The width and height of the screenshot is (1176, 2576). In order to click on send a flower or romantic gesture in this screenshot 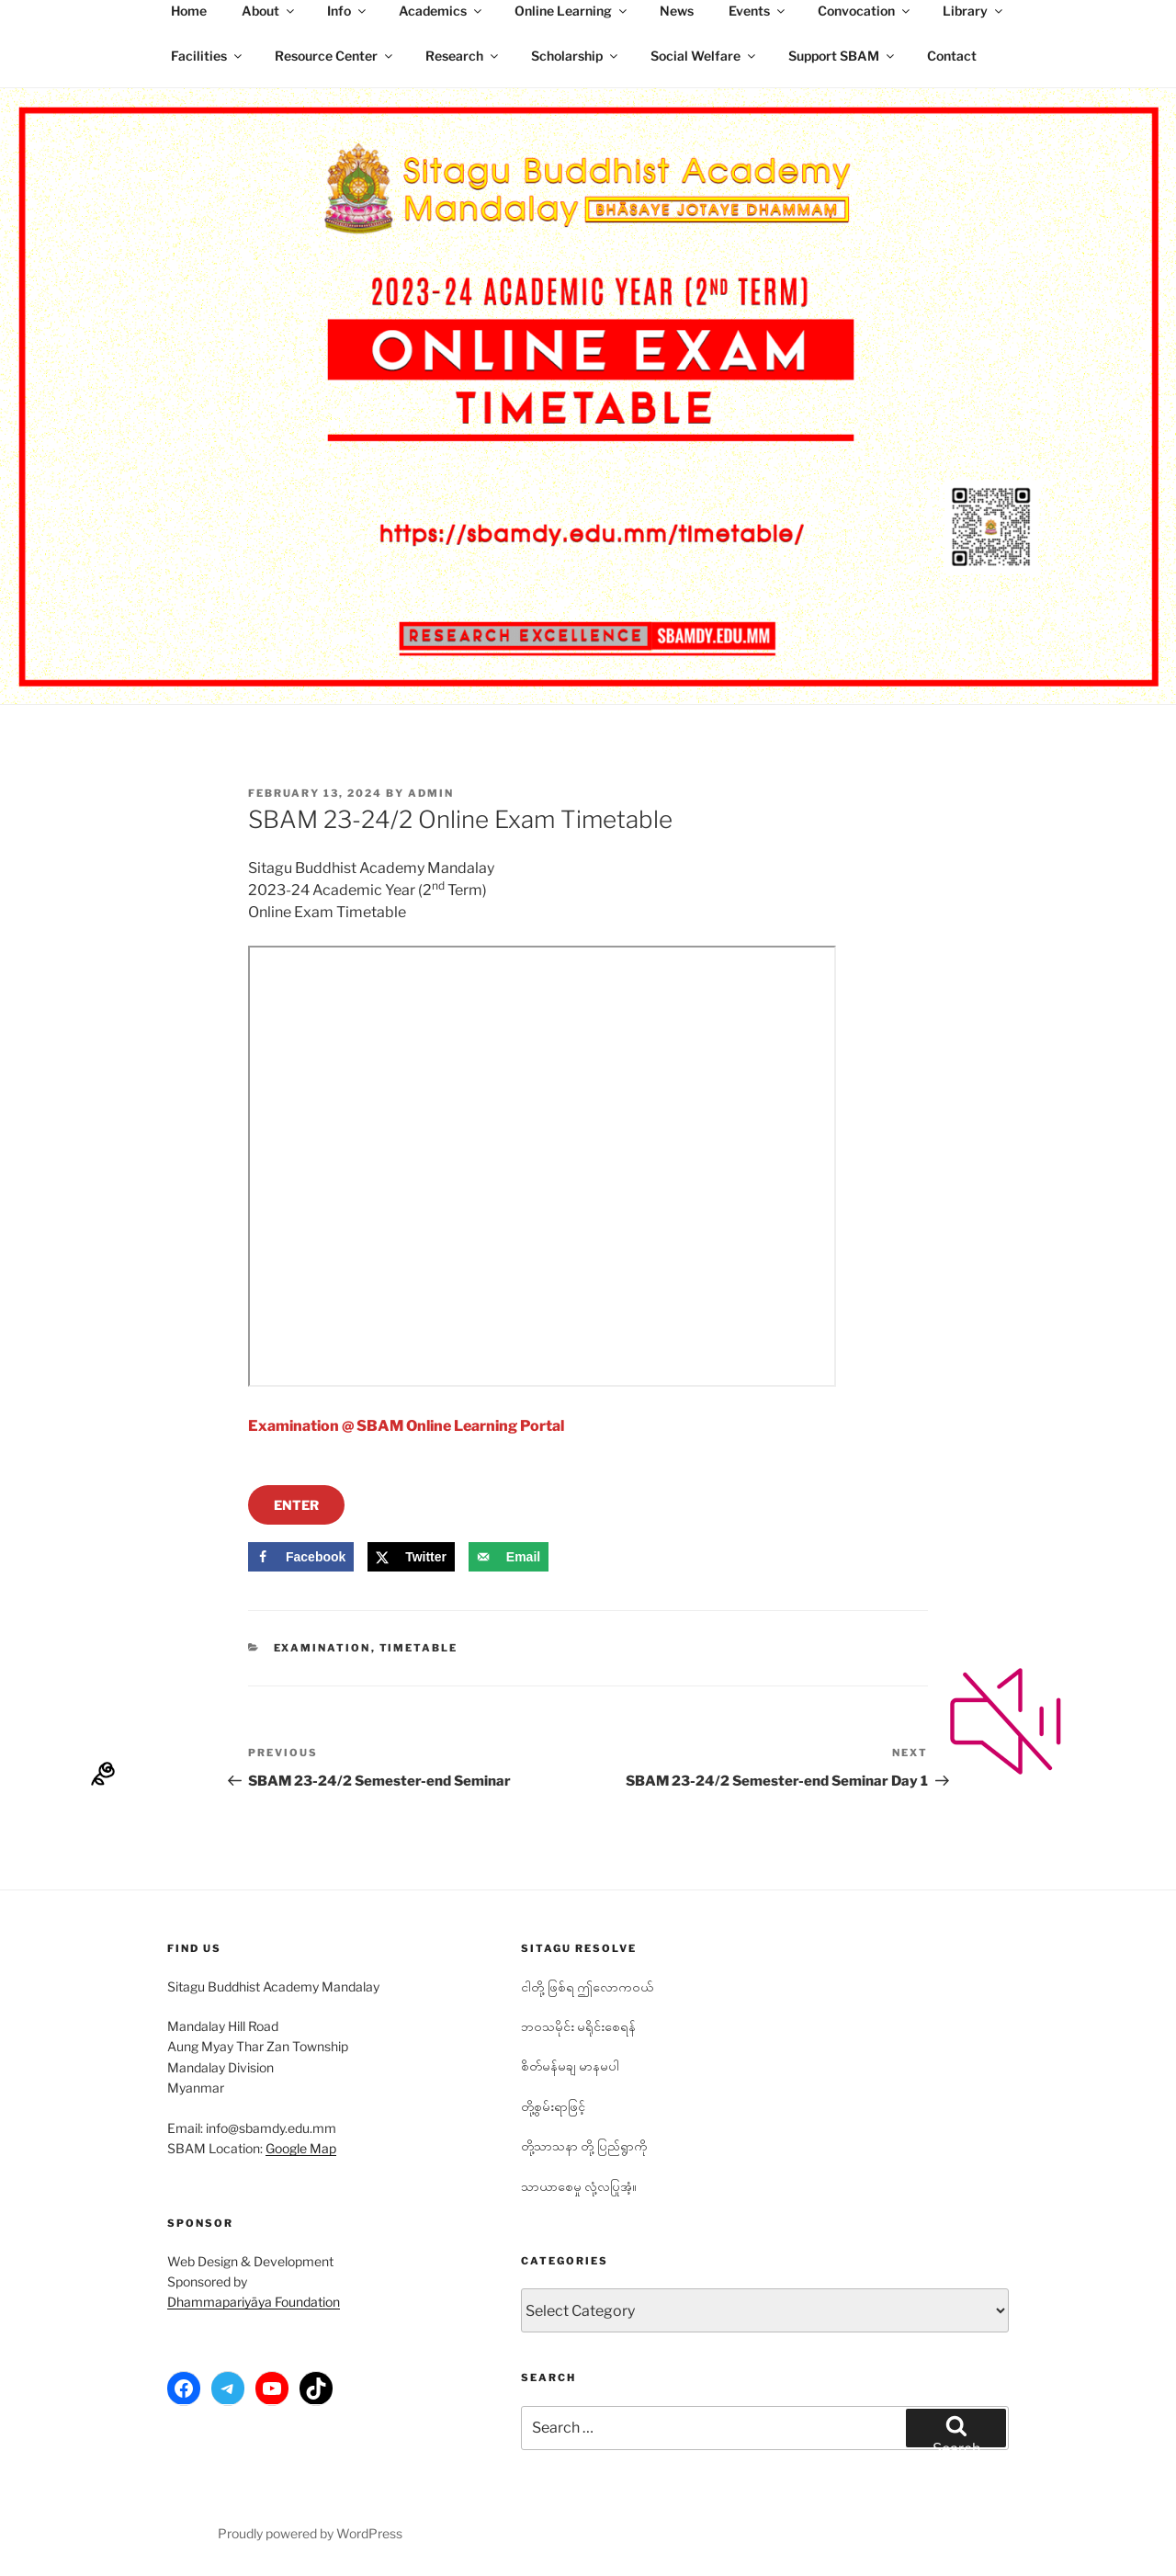, I will do `click(103, 1774)`.